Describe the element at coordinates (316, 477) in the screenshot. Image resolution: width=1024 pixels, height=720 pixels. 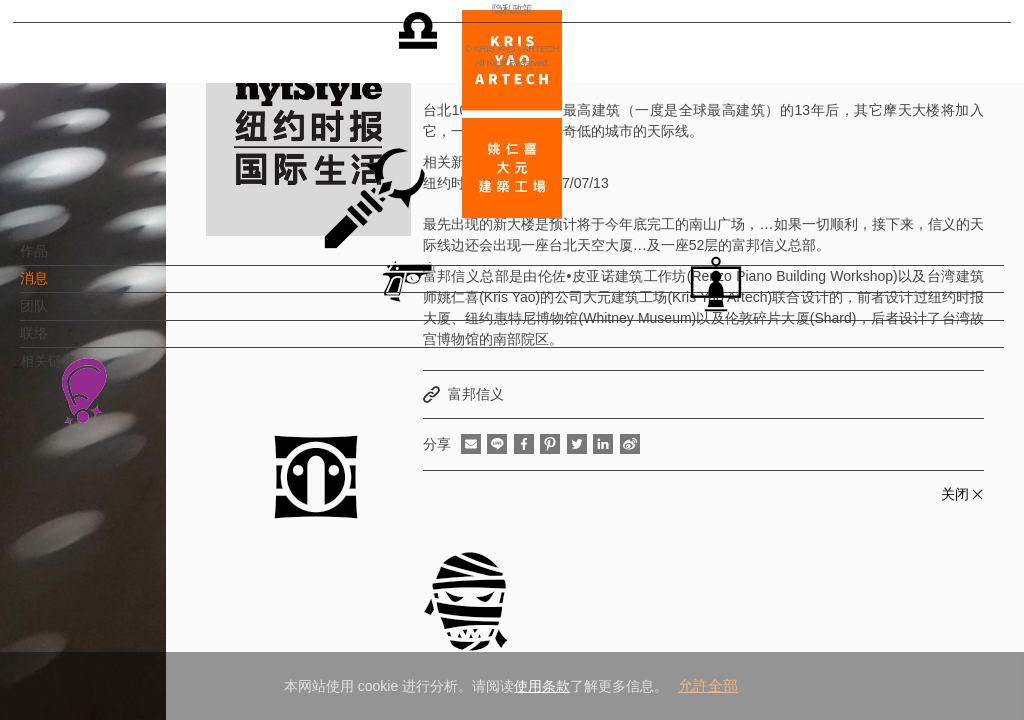
I see `select player avatar or character` at that location.